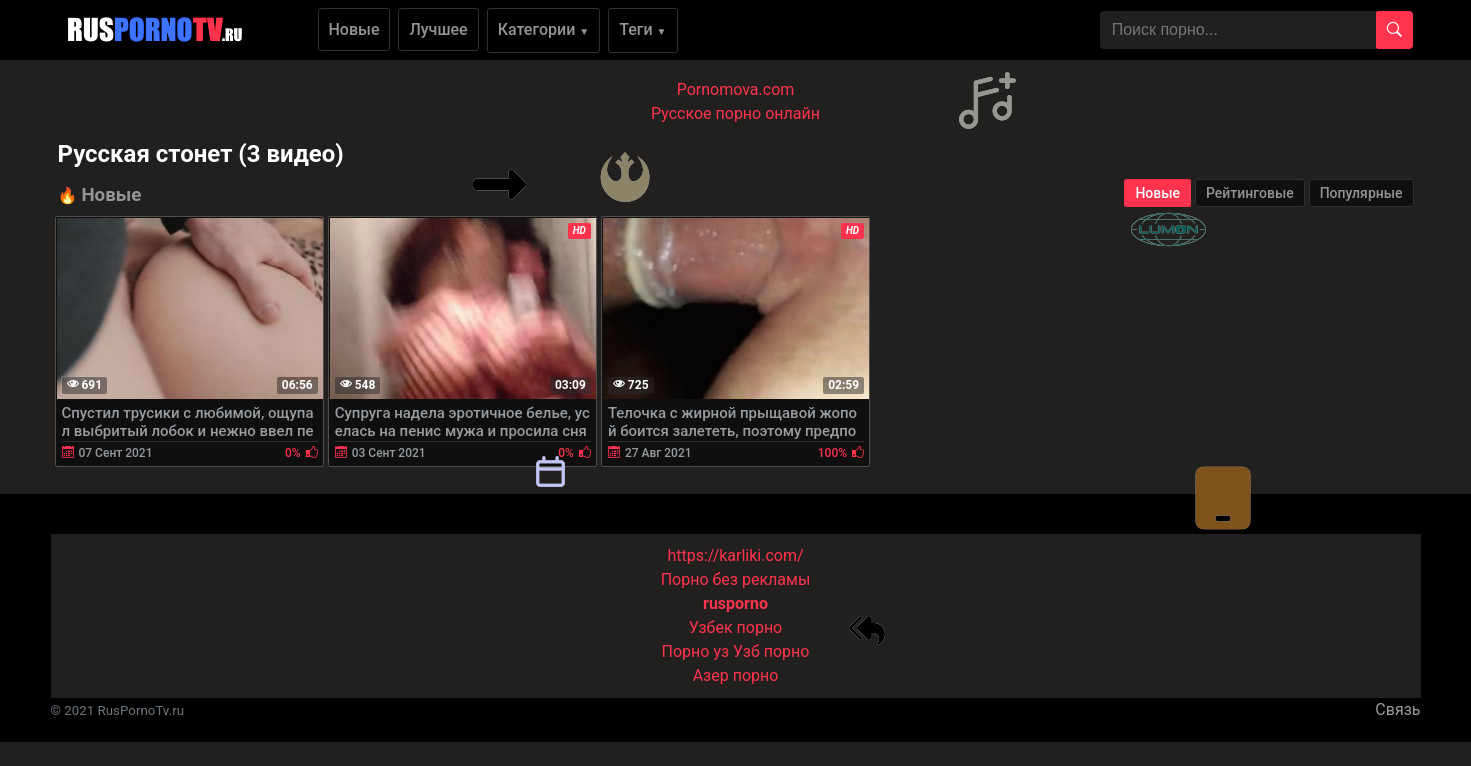 The width and height of the screenshot is (1471, 766). Describe the element at coordinates (988, 101) in the screenshot. I see `add a new song to your library` at that location.